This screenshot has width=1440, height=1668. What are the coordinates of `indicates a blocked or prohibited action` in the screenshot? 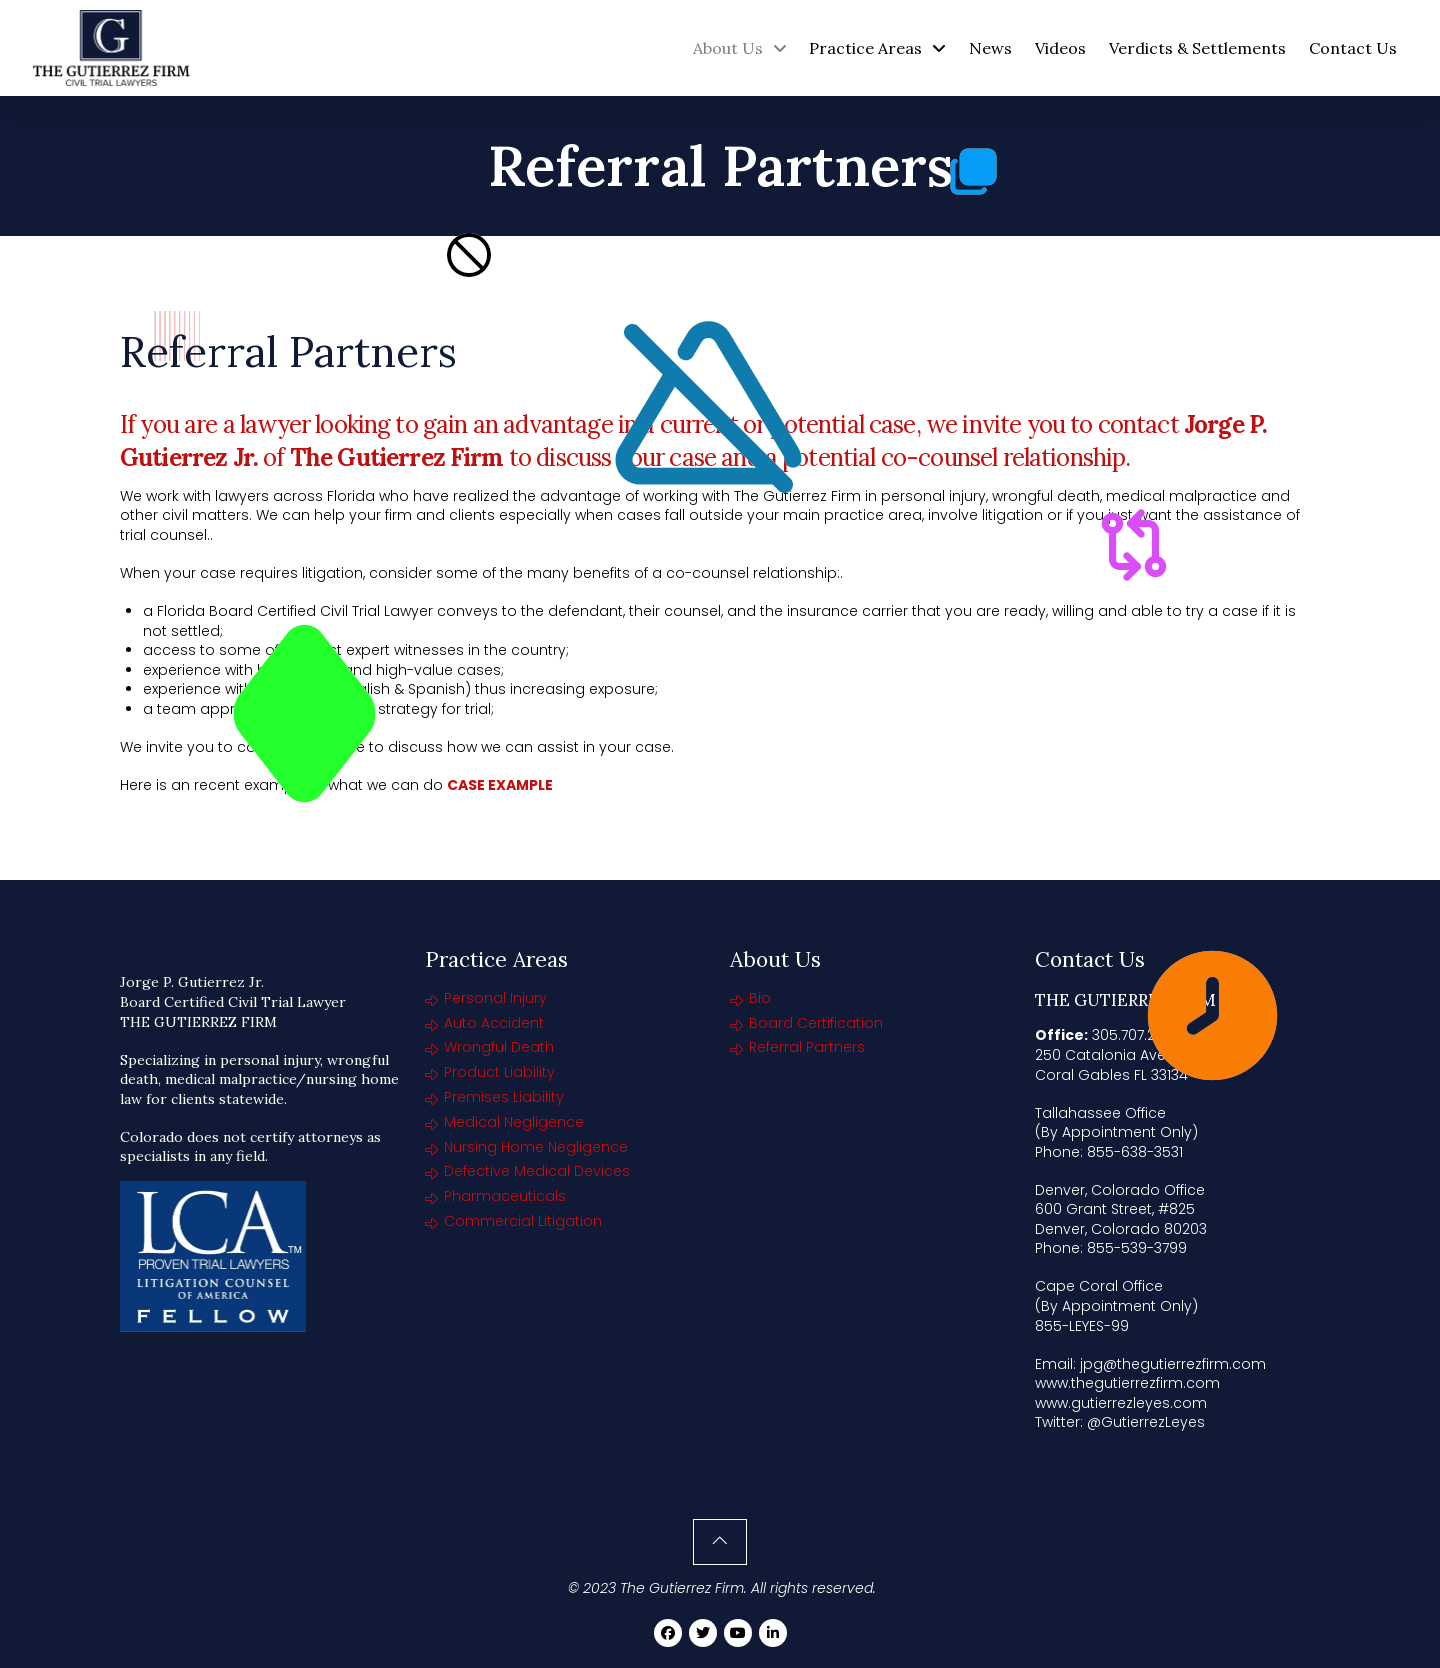 It's located at (469, 255).